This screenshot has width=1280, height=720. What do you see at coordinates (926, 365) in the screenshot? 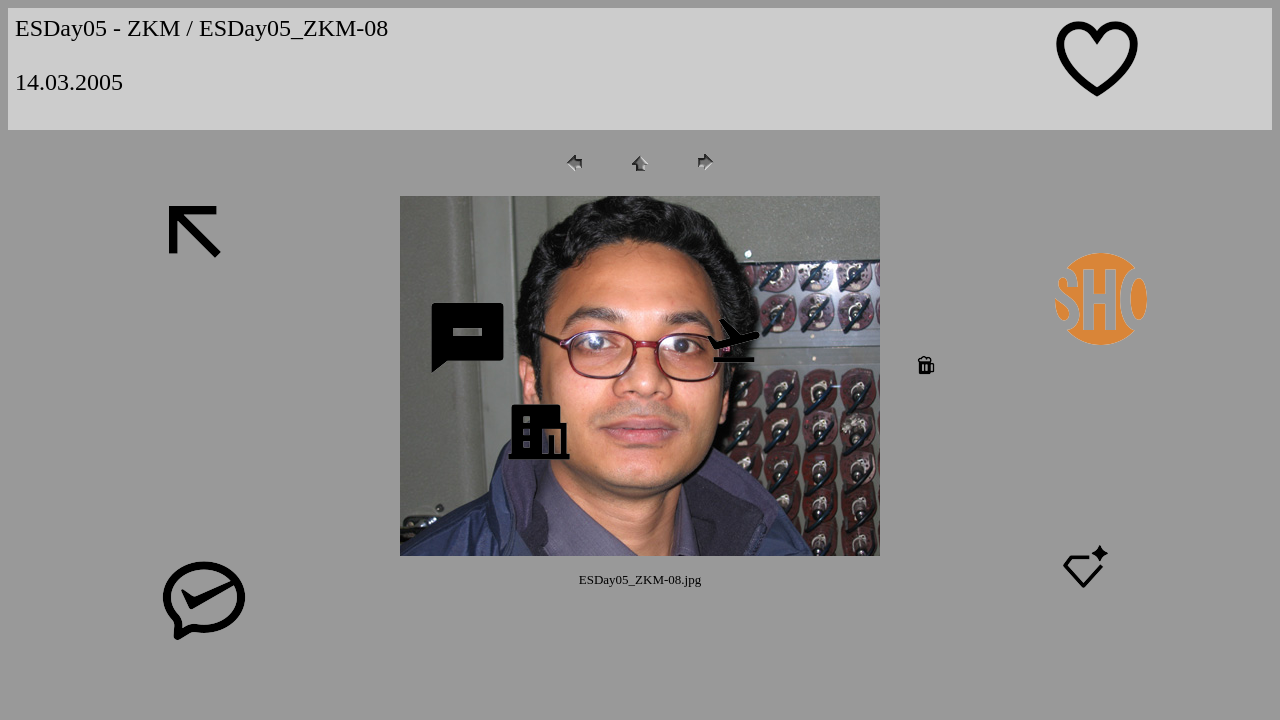
I see `browse nearby bars or breweries` at bounding box center [926, 365].